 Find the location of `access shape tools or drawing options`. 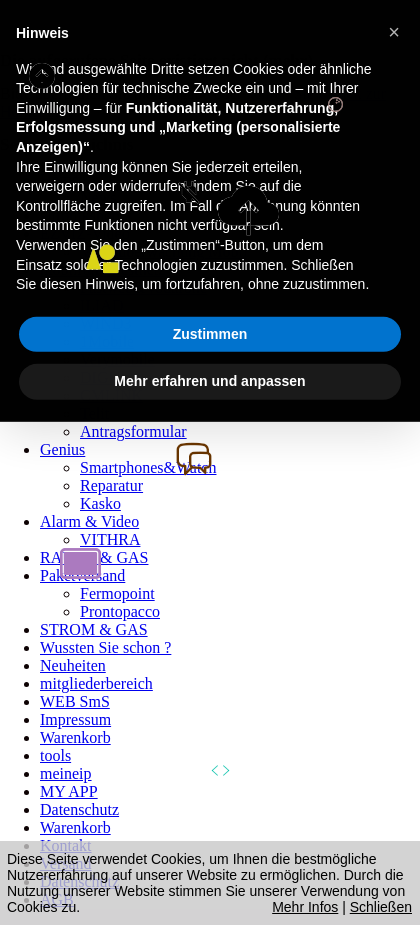

access shape tools or drawing options is located at coordinates (103, 260).